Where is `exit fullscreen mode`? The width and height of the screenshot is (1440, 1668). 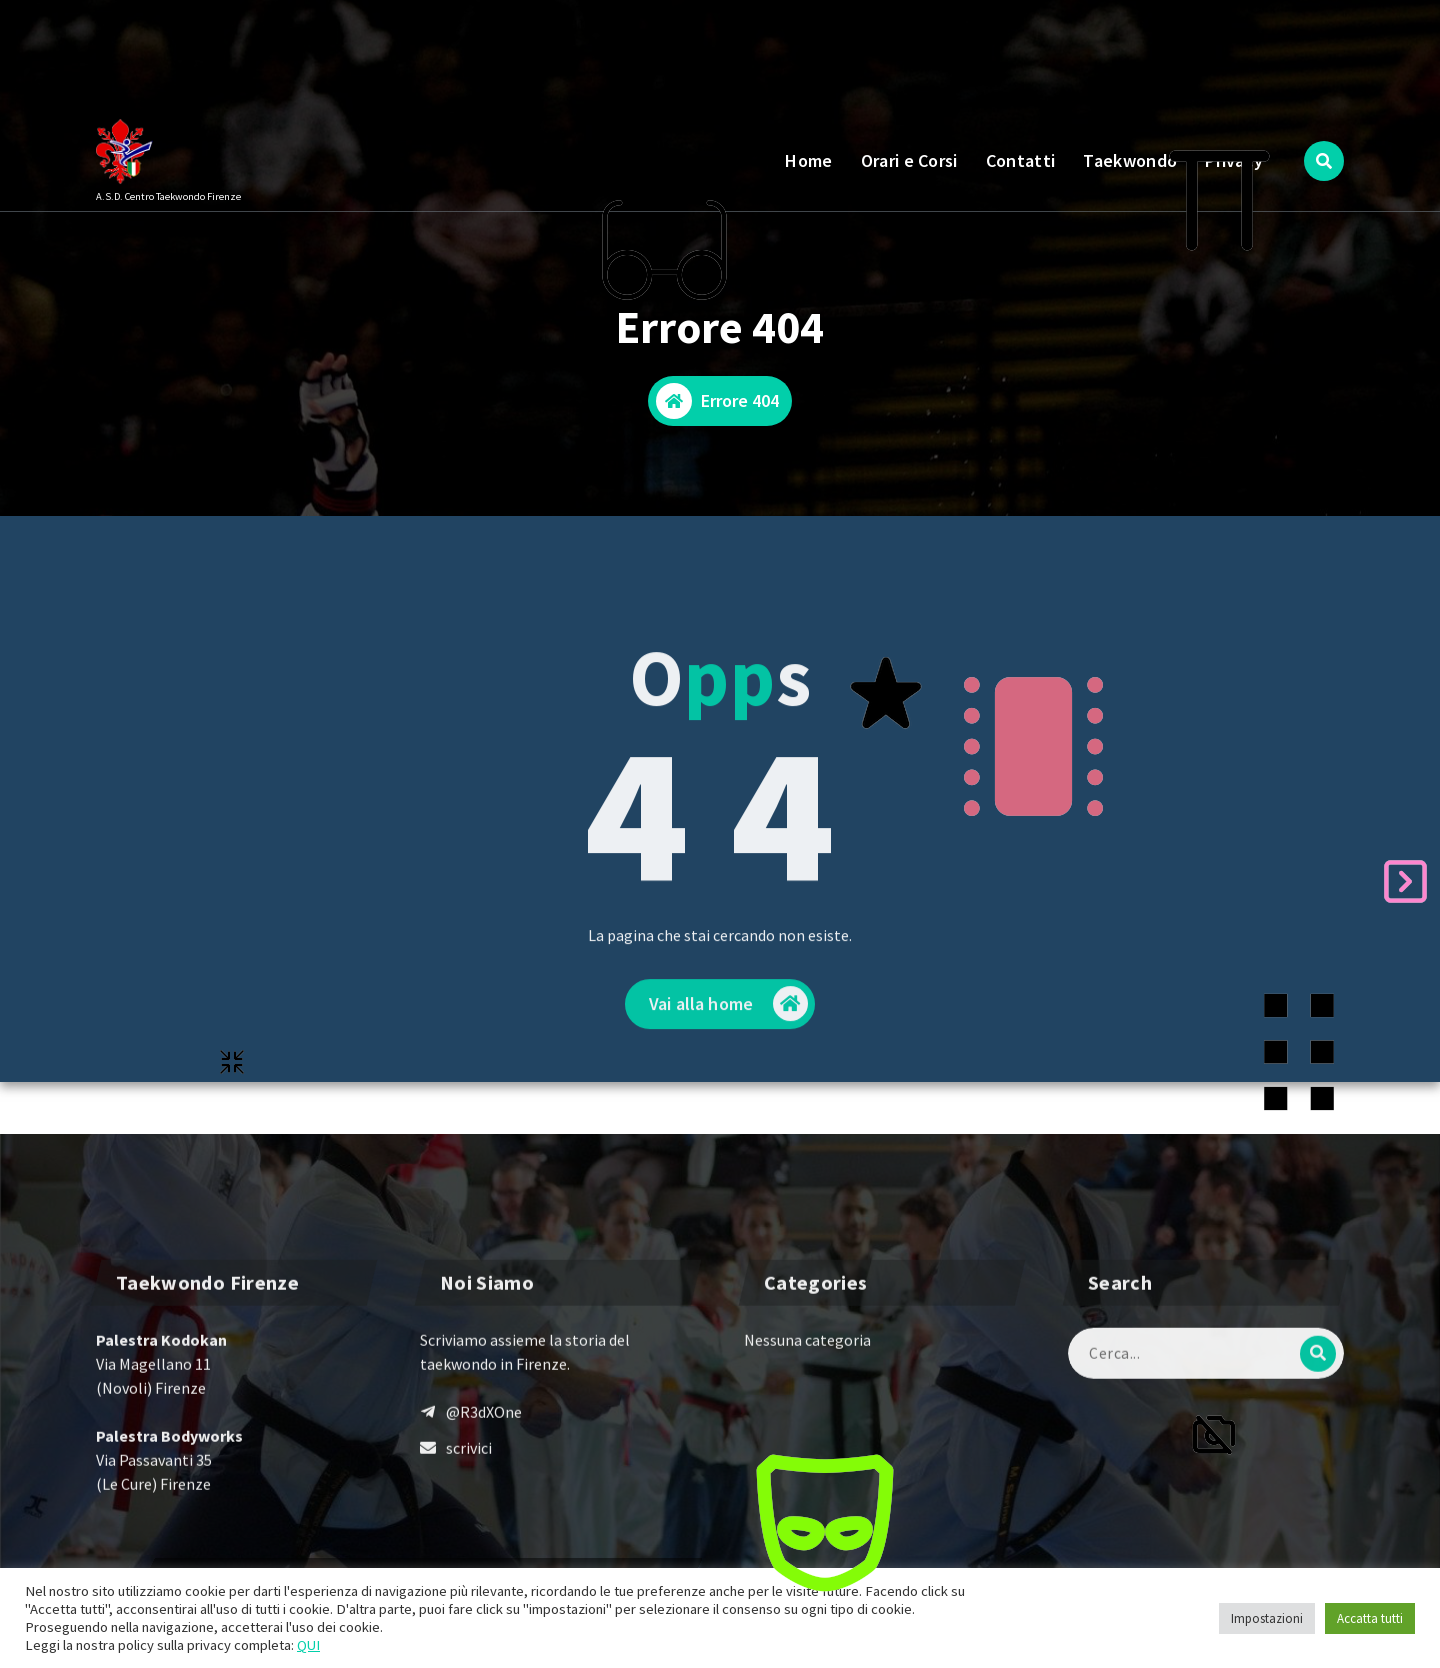 exit fullscreen mode is located at coordinates (232, 1062).